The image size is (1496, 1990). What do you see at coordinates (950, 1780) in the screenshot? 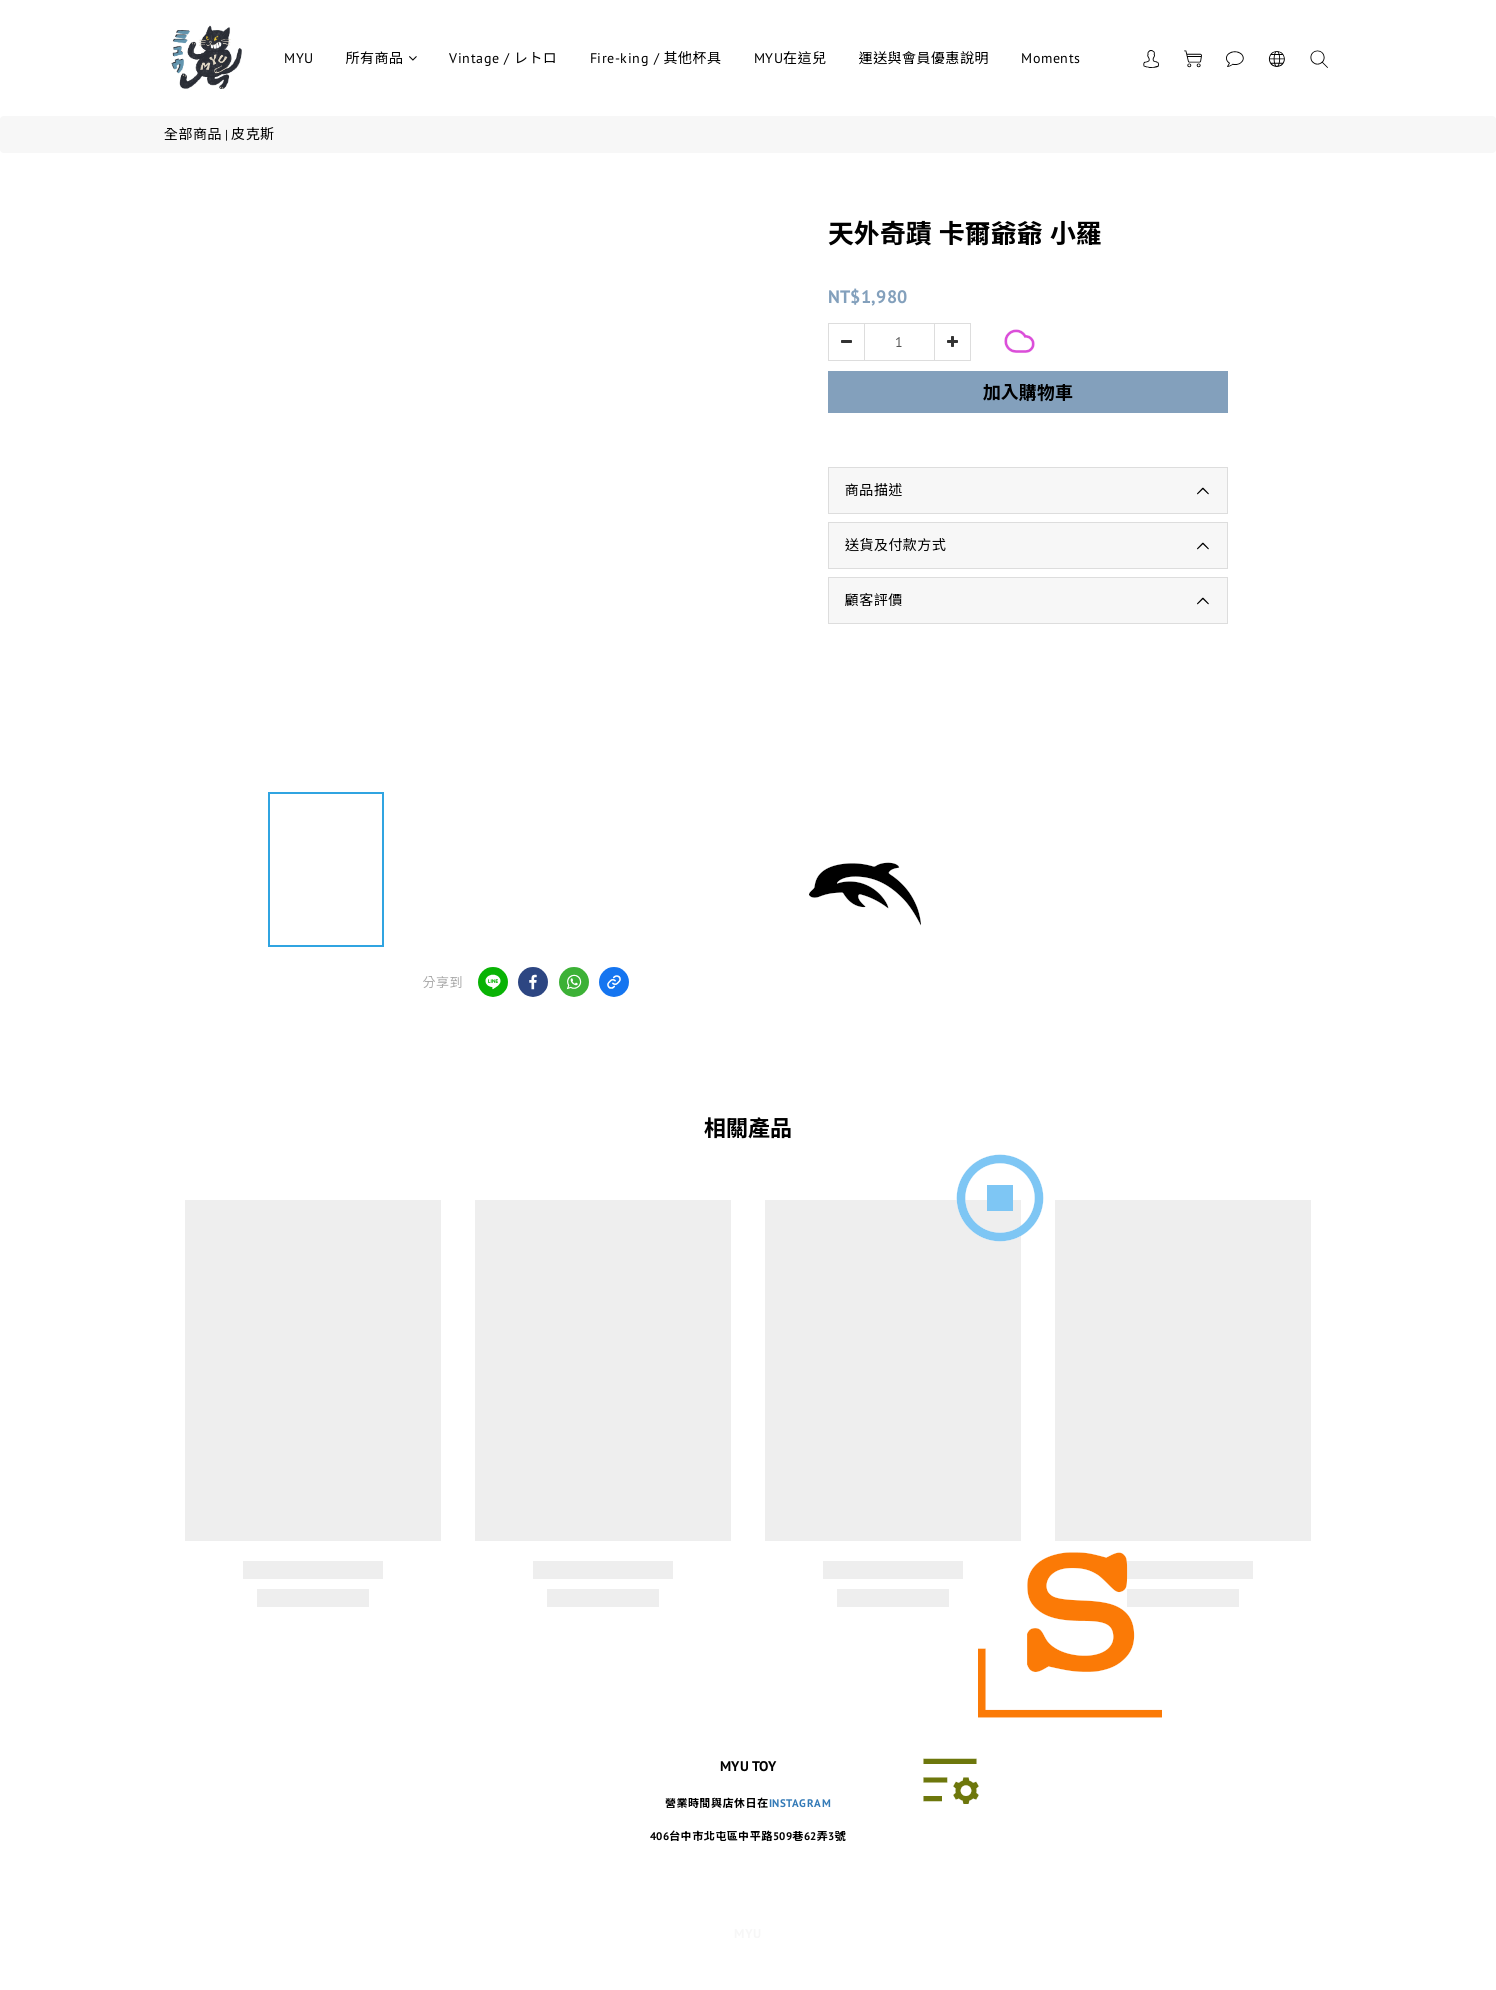
I see `access list or menu settings` at bounding box center [950, 1780].